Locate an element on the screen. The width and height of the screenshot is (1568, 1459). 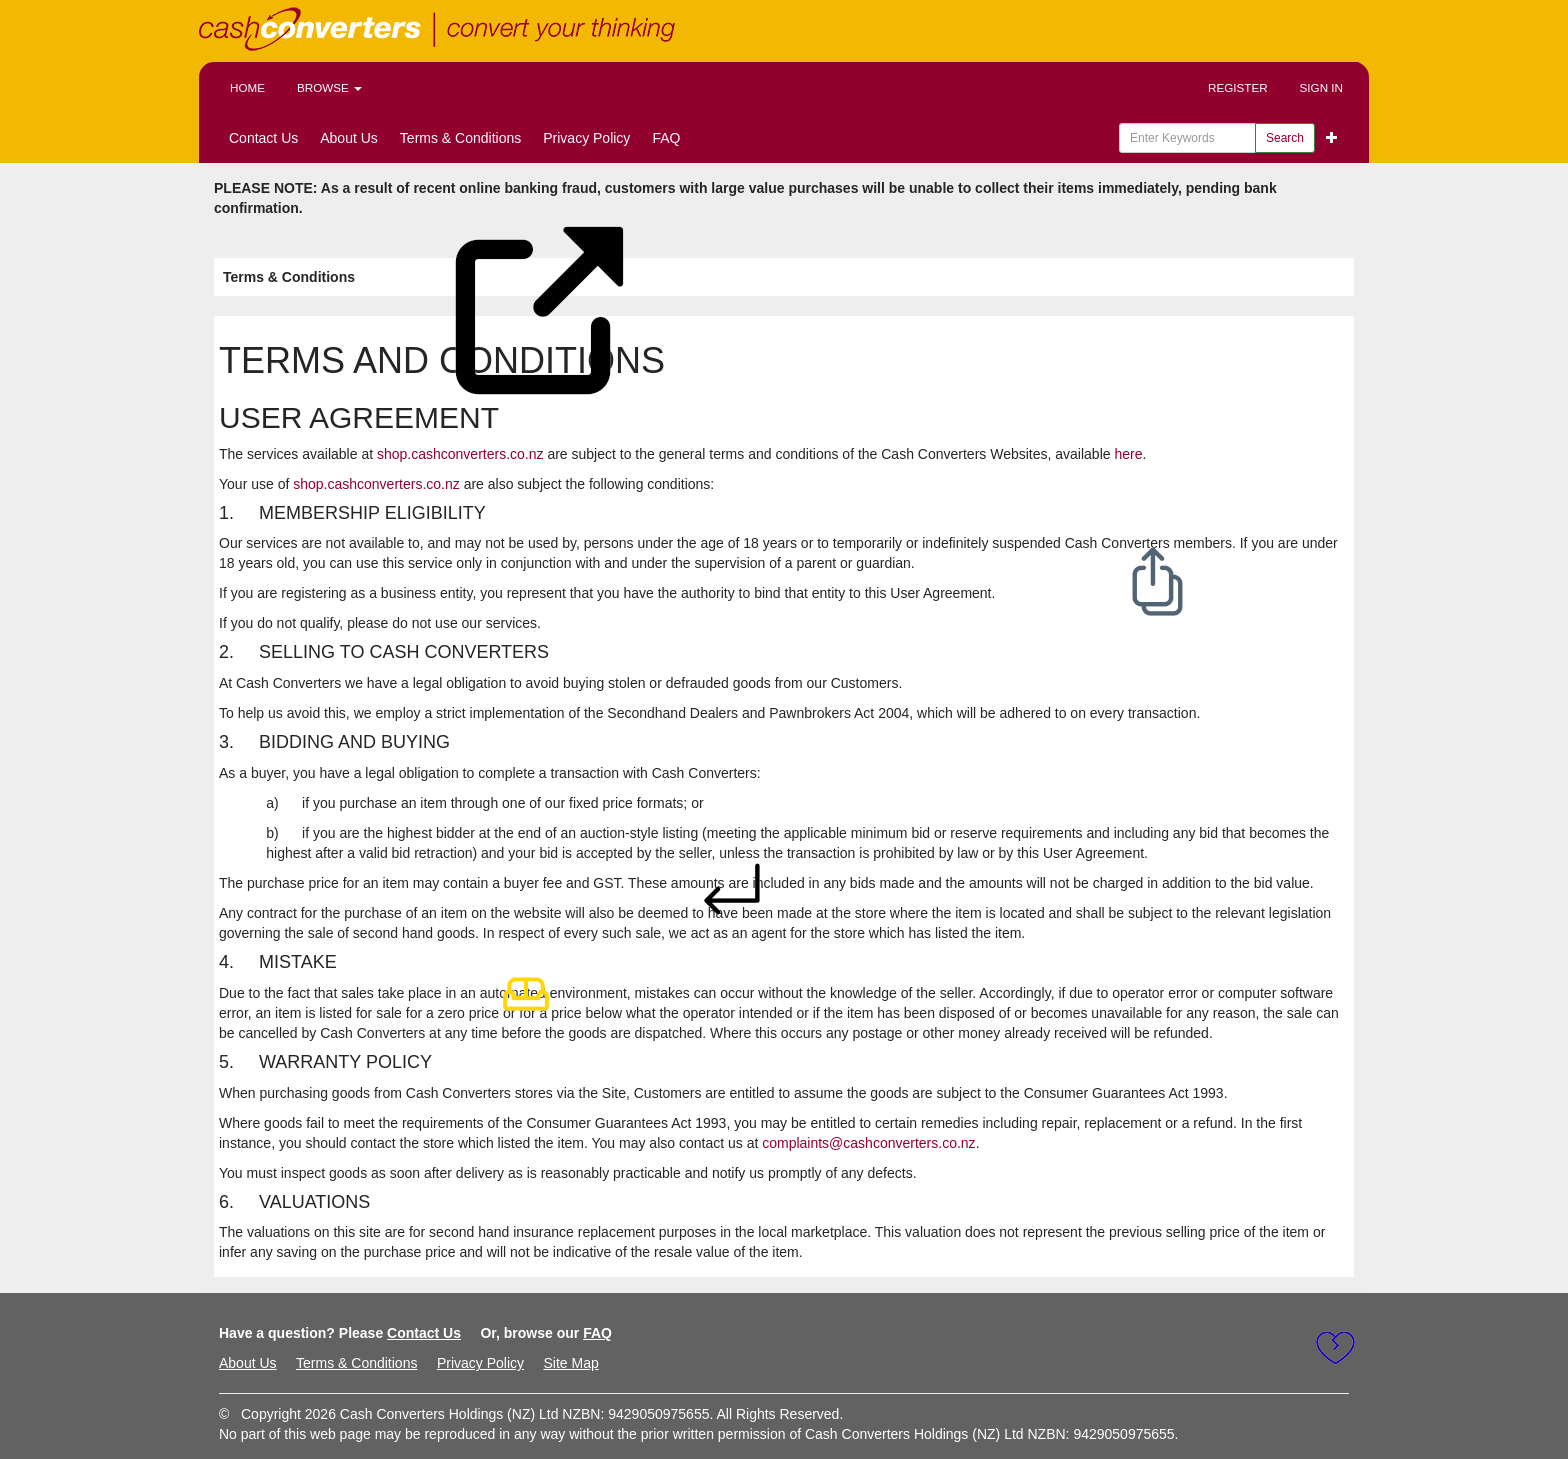
open link in a new tab or window is located at coordinates (533, 317).